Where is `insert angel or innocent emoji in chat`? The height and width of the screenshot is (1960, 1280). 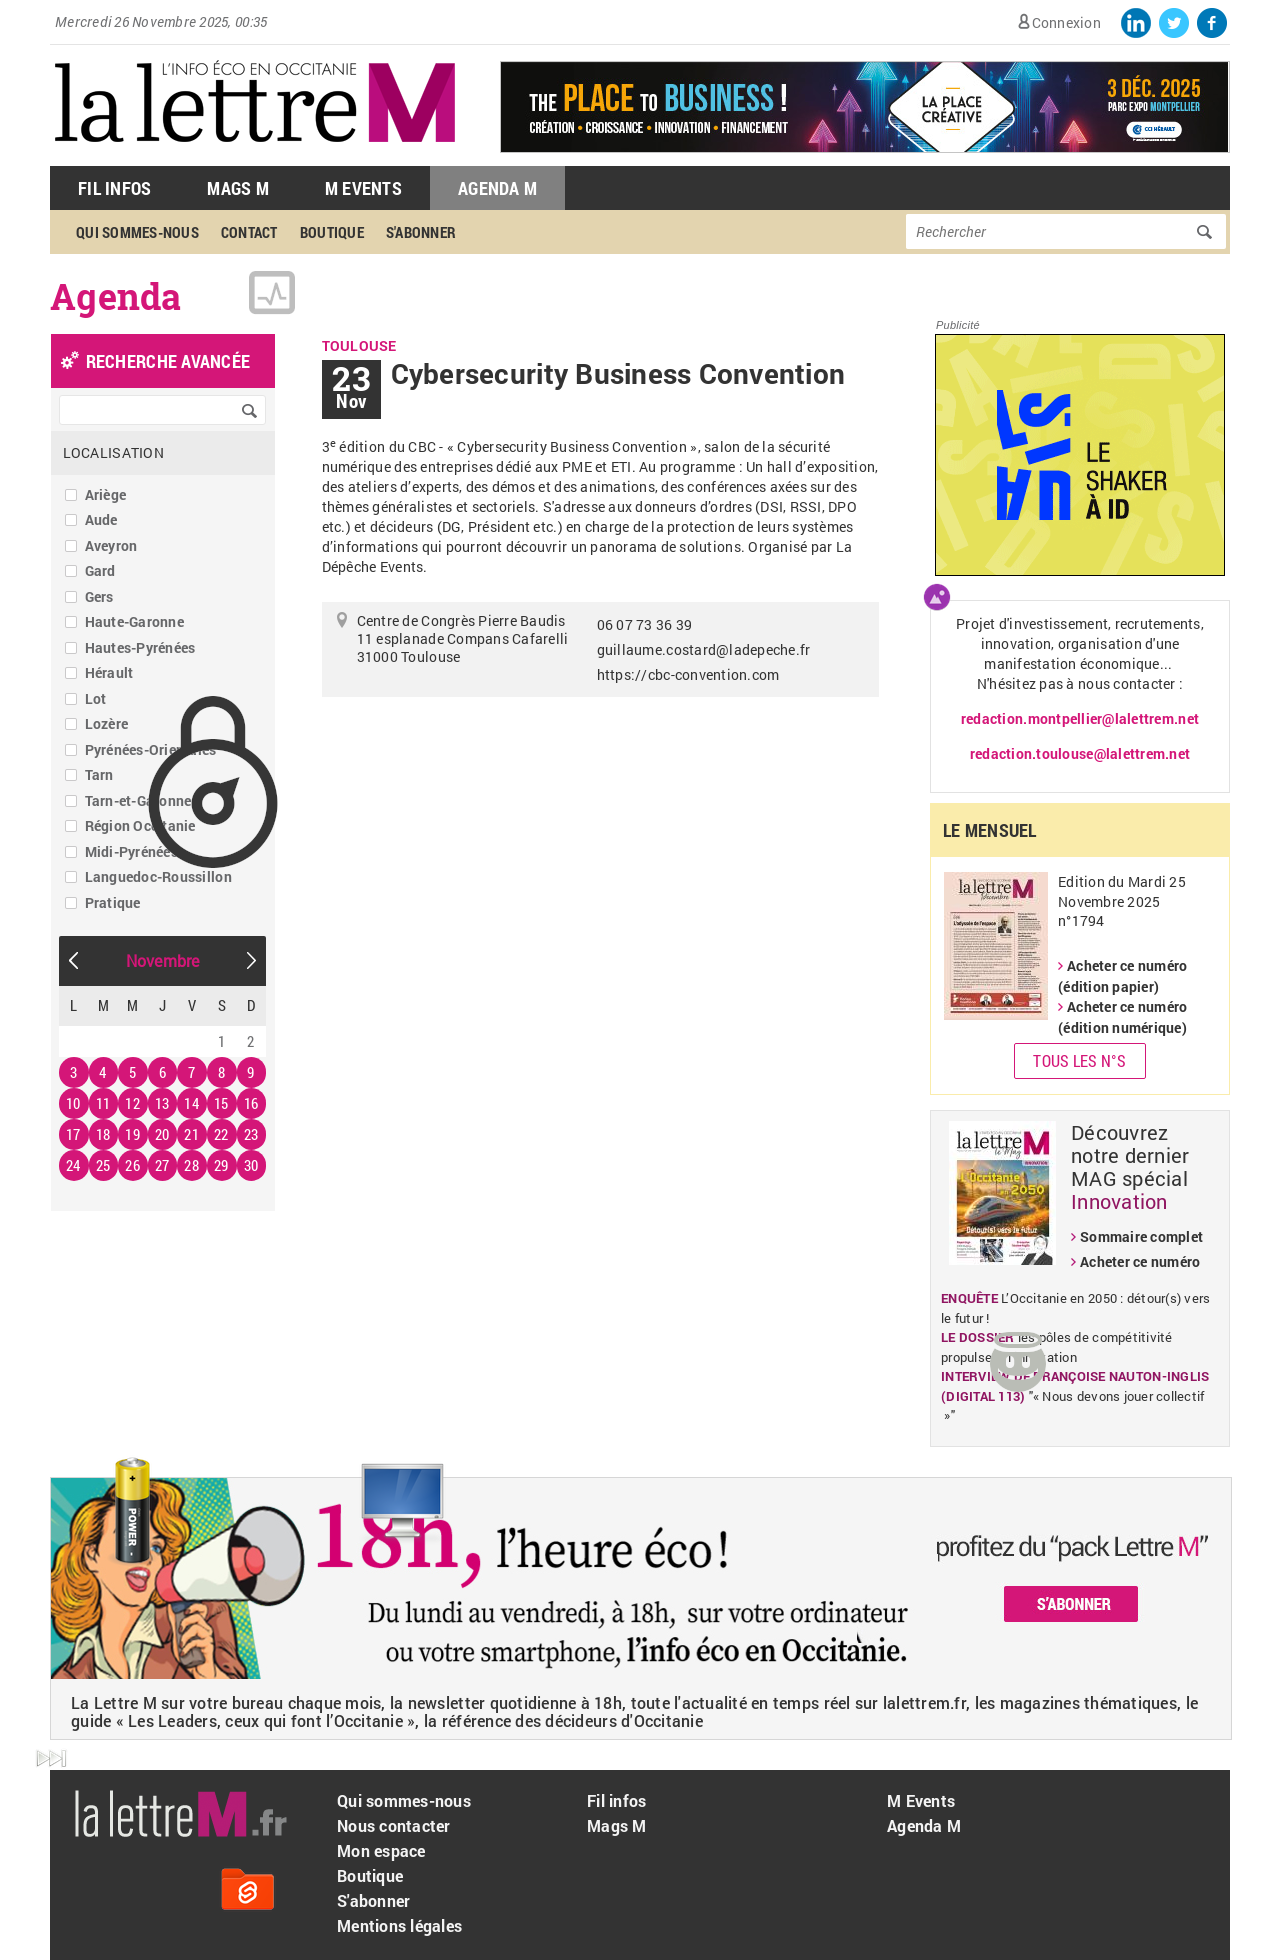 insert angel or innocent emoji in chat is located at coordinates (1018, 1364).